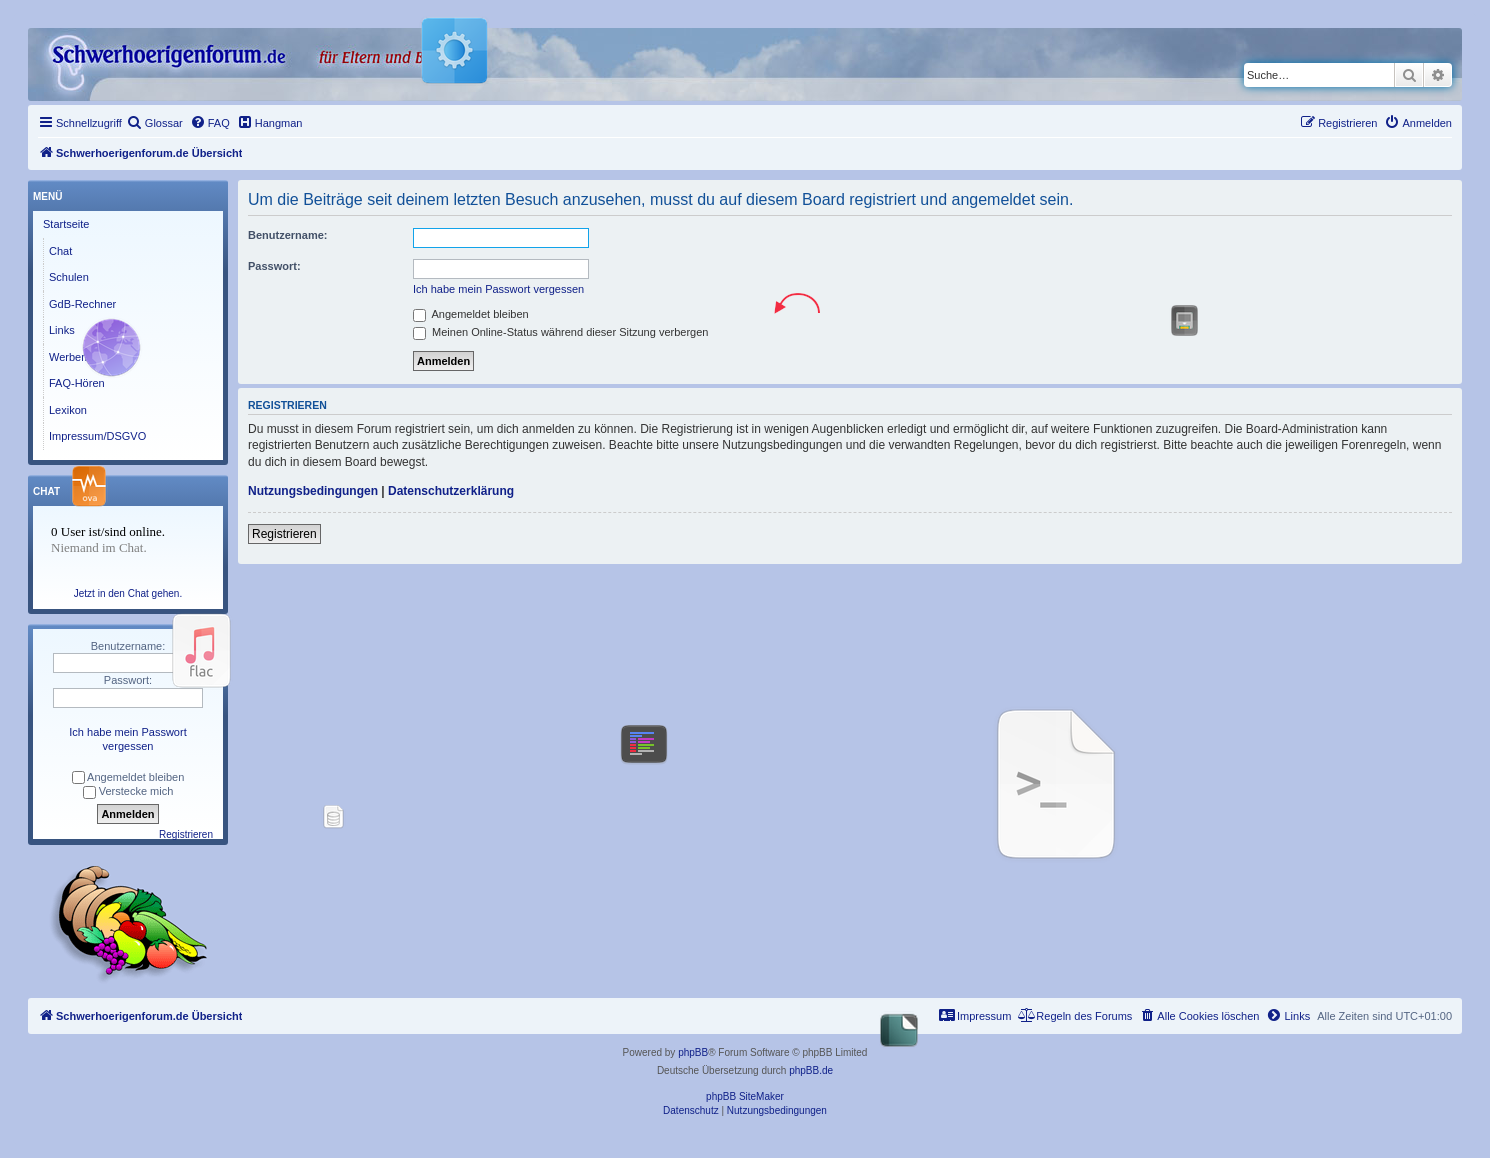 The image size is (1490, 1158). I want to click on change desktop wallpaper settings, so click(899, 1029).